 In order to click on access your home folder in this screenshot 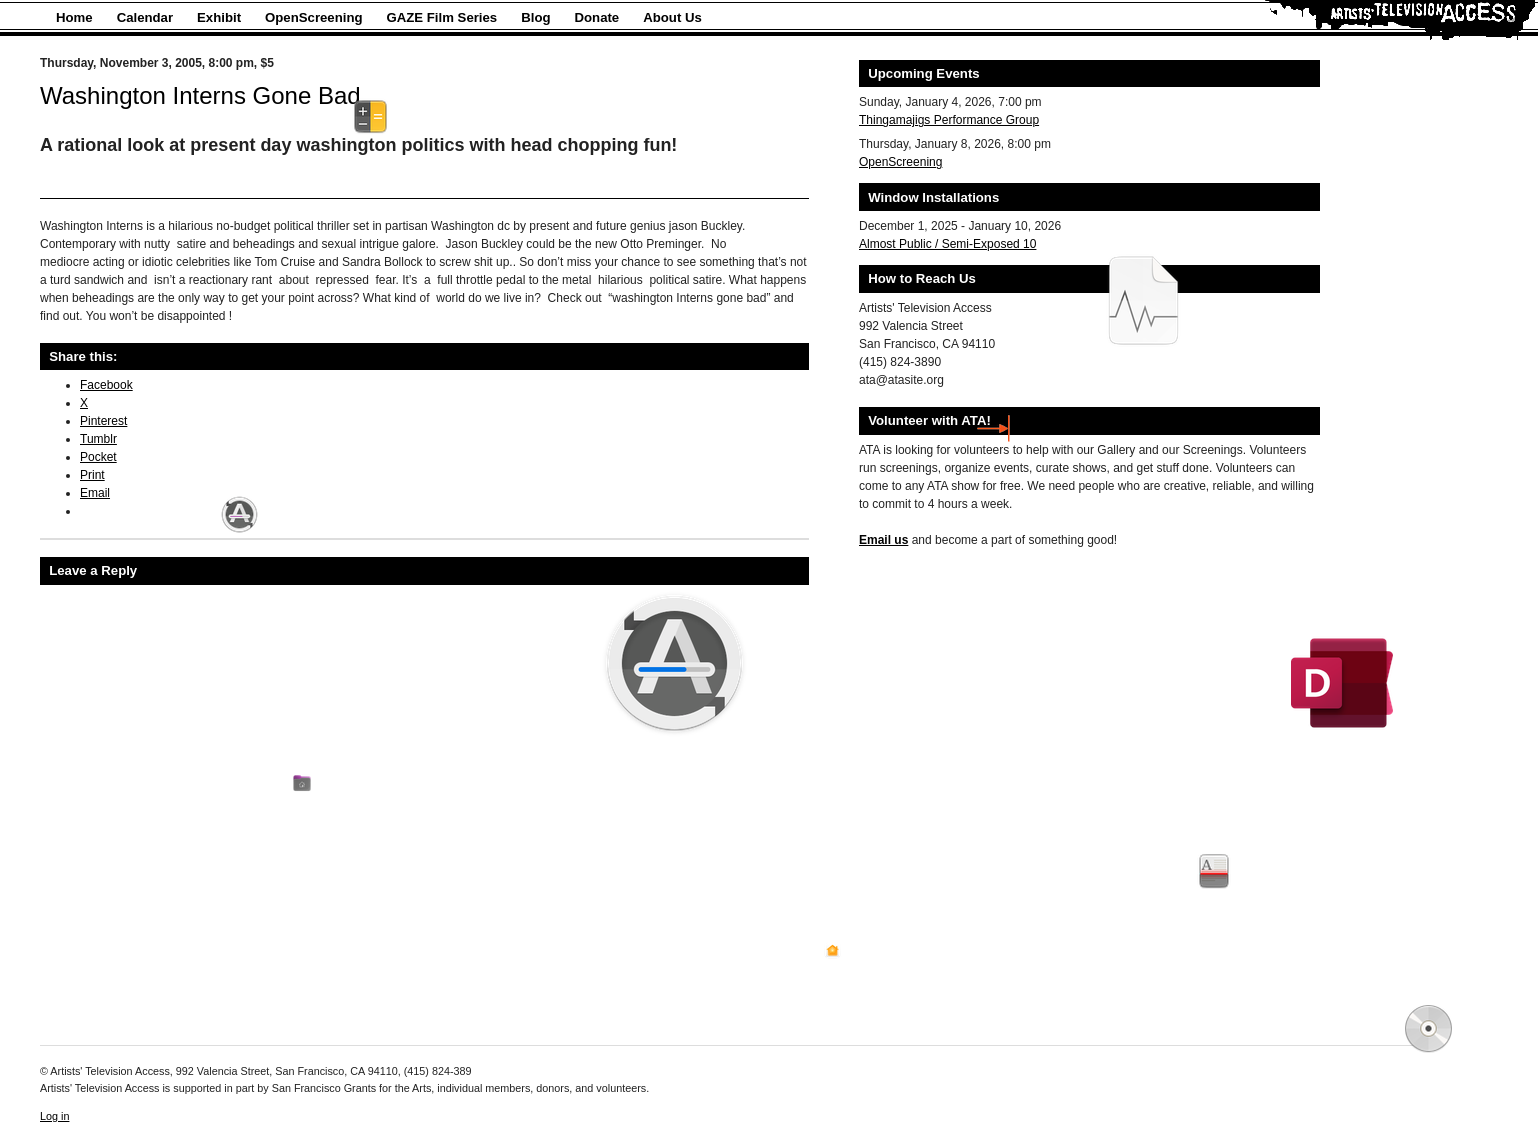, I will do `click(302, 783)`.